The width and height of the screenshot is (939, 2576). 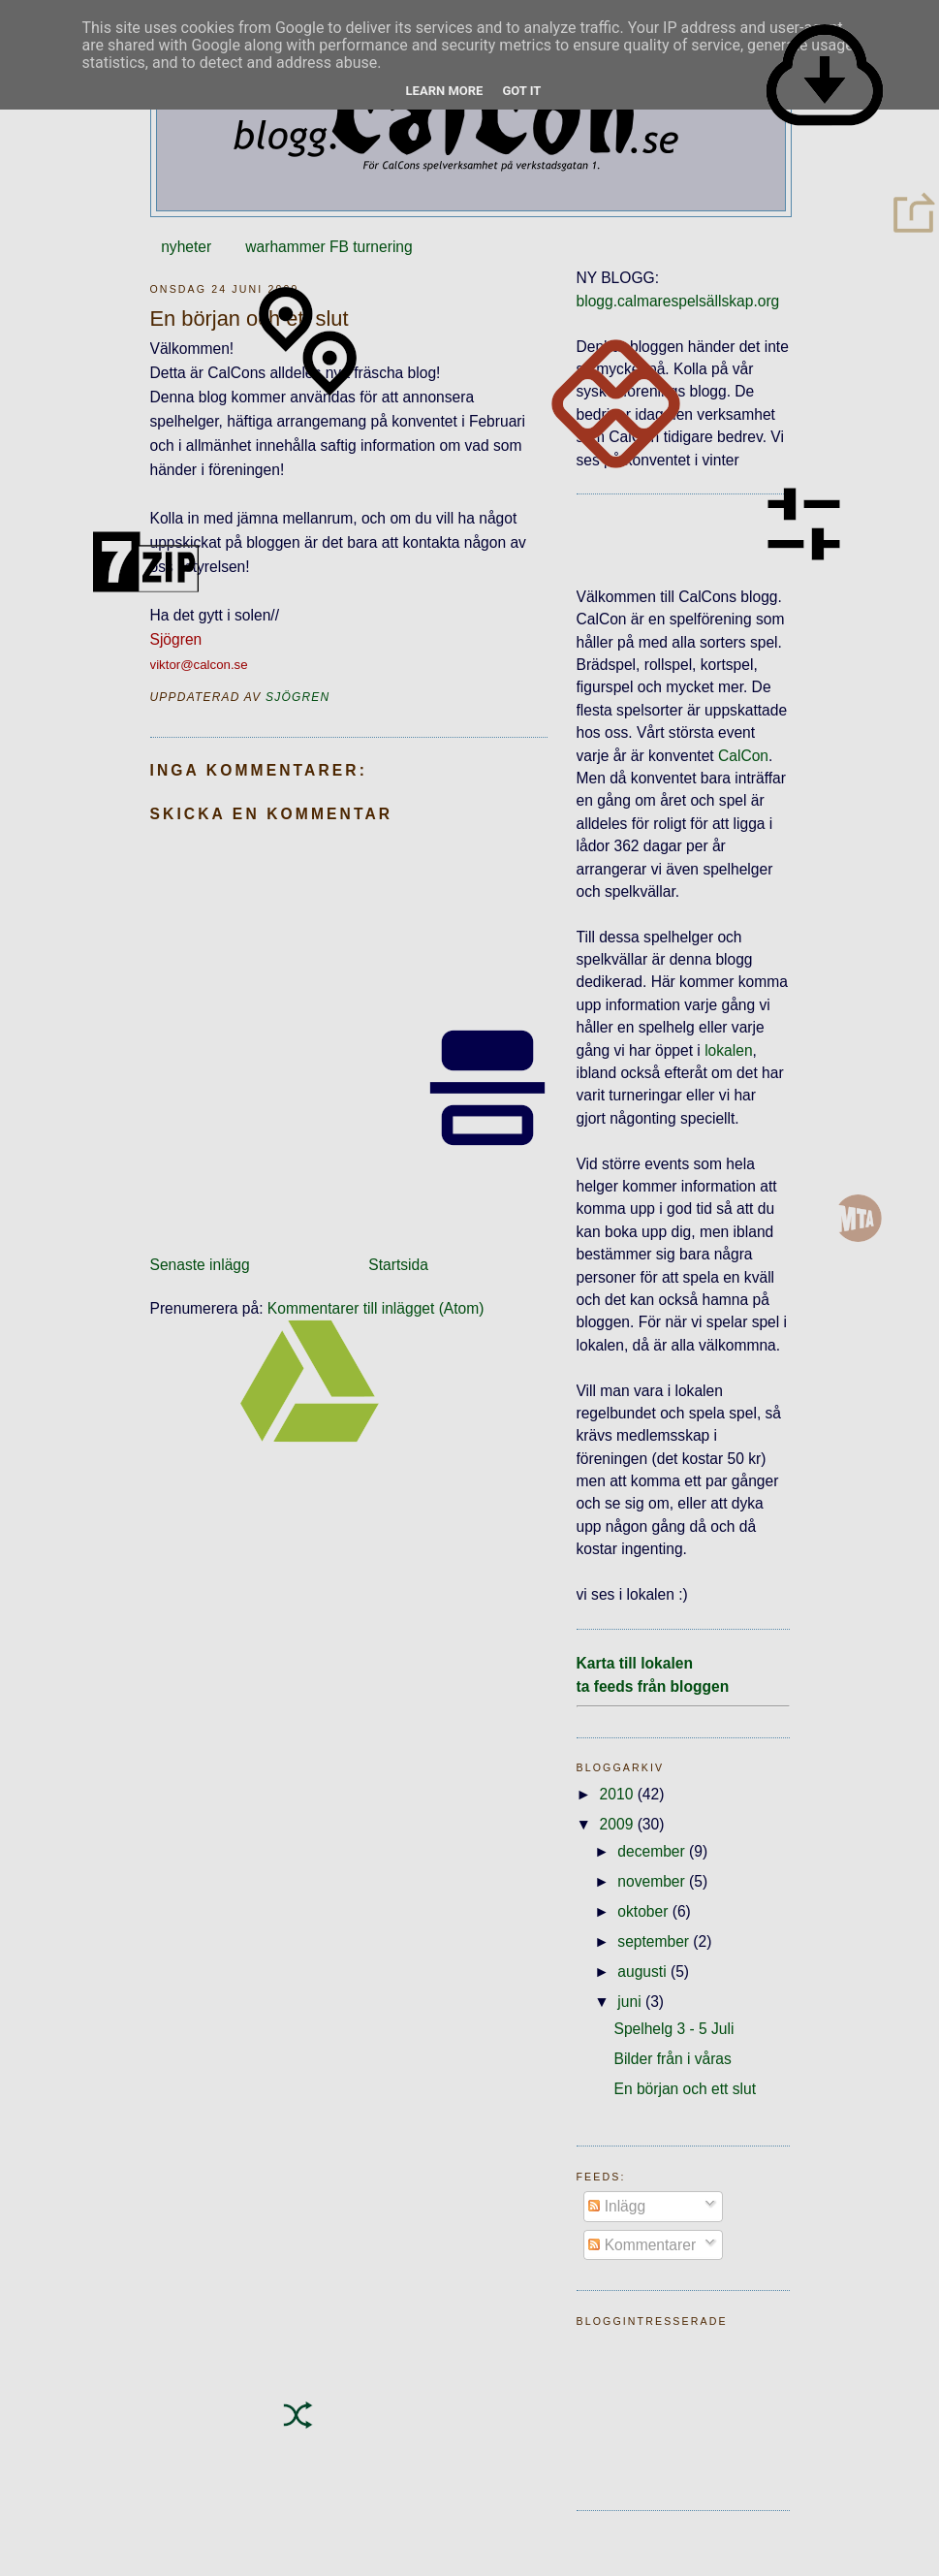 What do you see at coordinates (803, 524) in the screenshot?
I see `adjust audio equalizer settings` at bounding box center [803, 524].